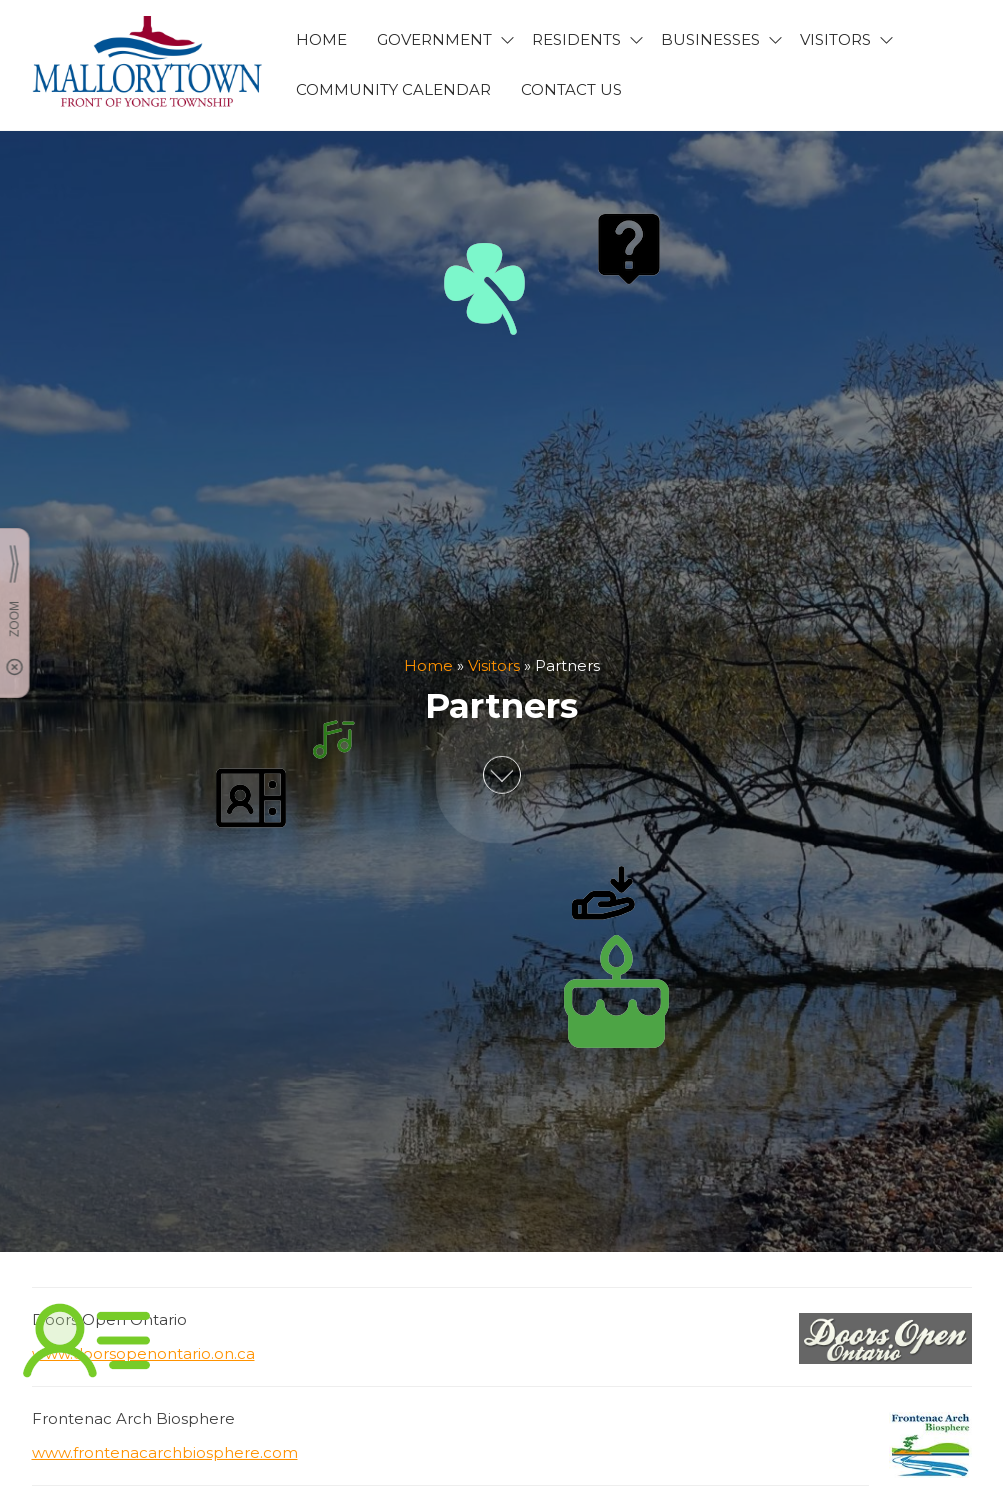 The image size is (1003, 1494). What do you see at coordinates (84, 1340) in the screenshot?
I see `view user directory or contact list` at bounding box center [84, 1340].